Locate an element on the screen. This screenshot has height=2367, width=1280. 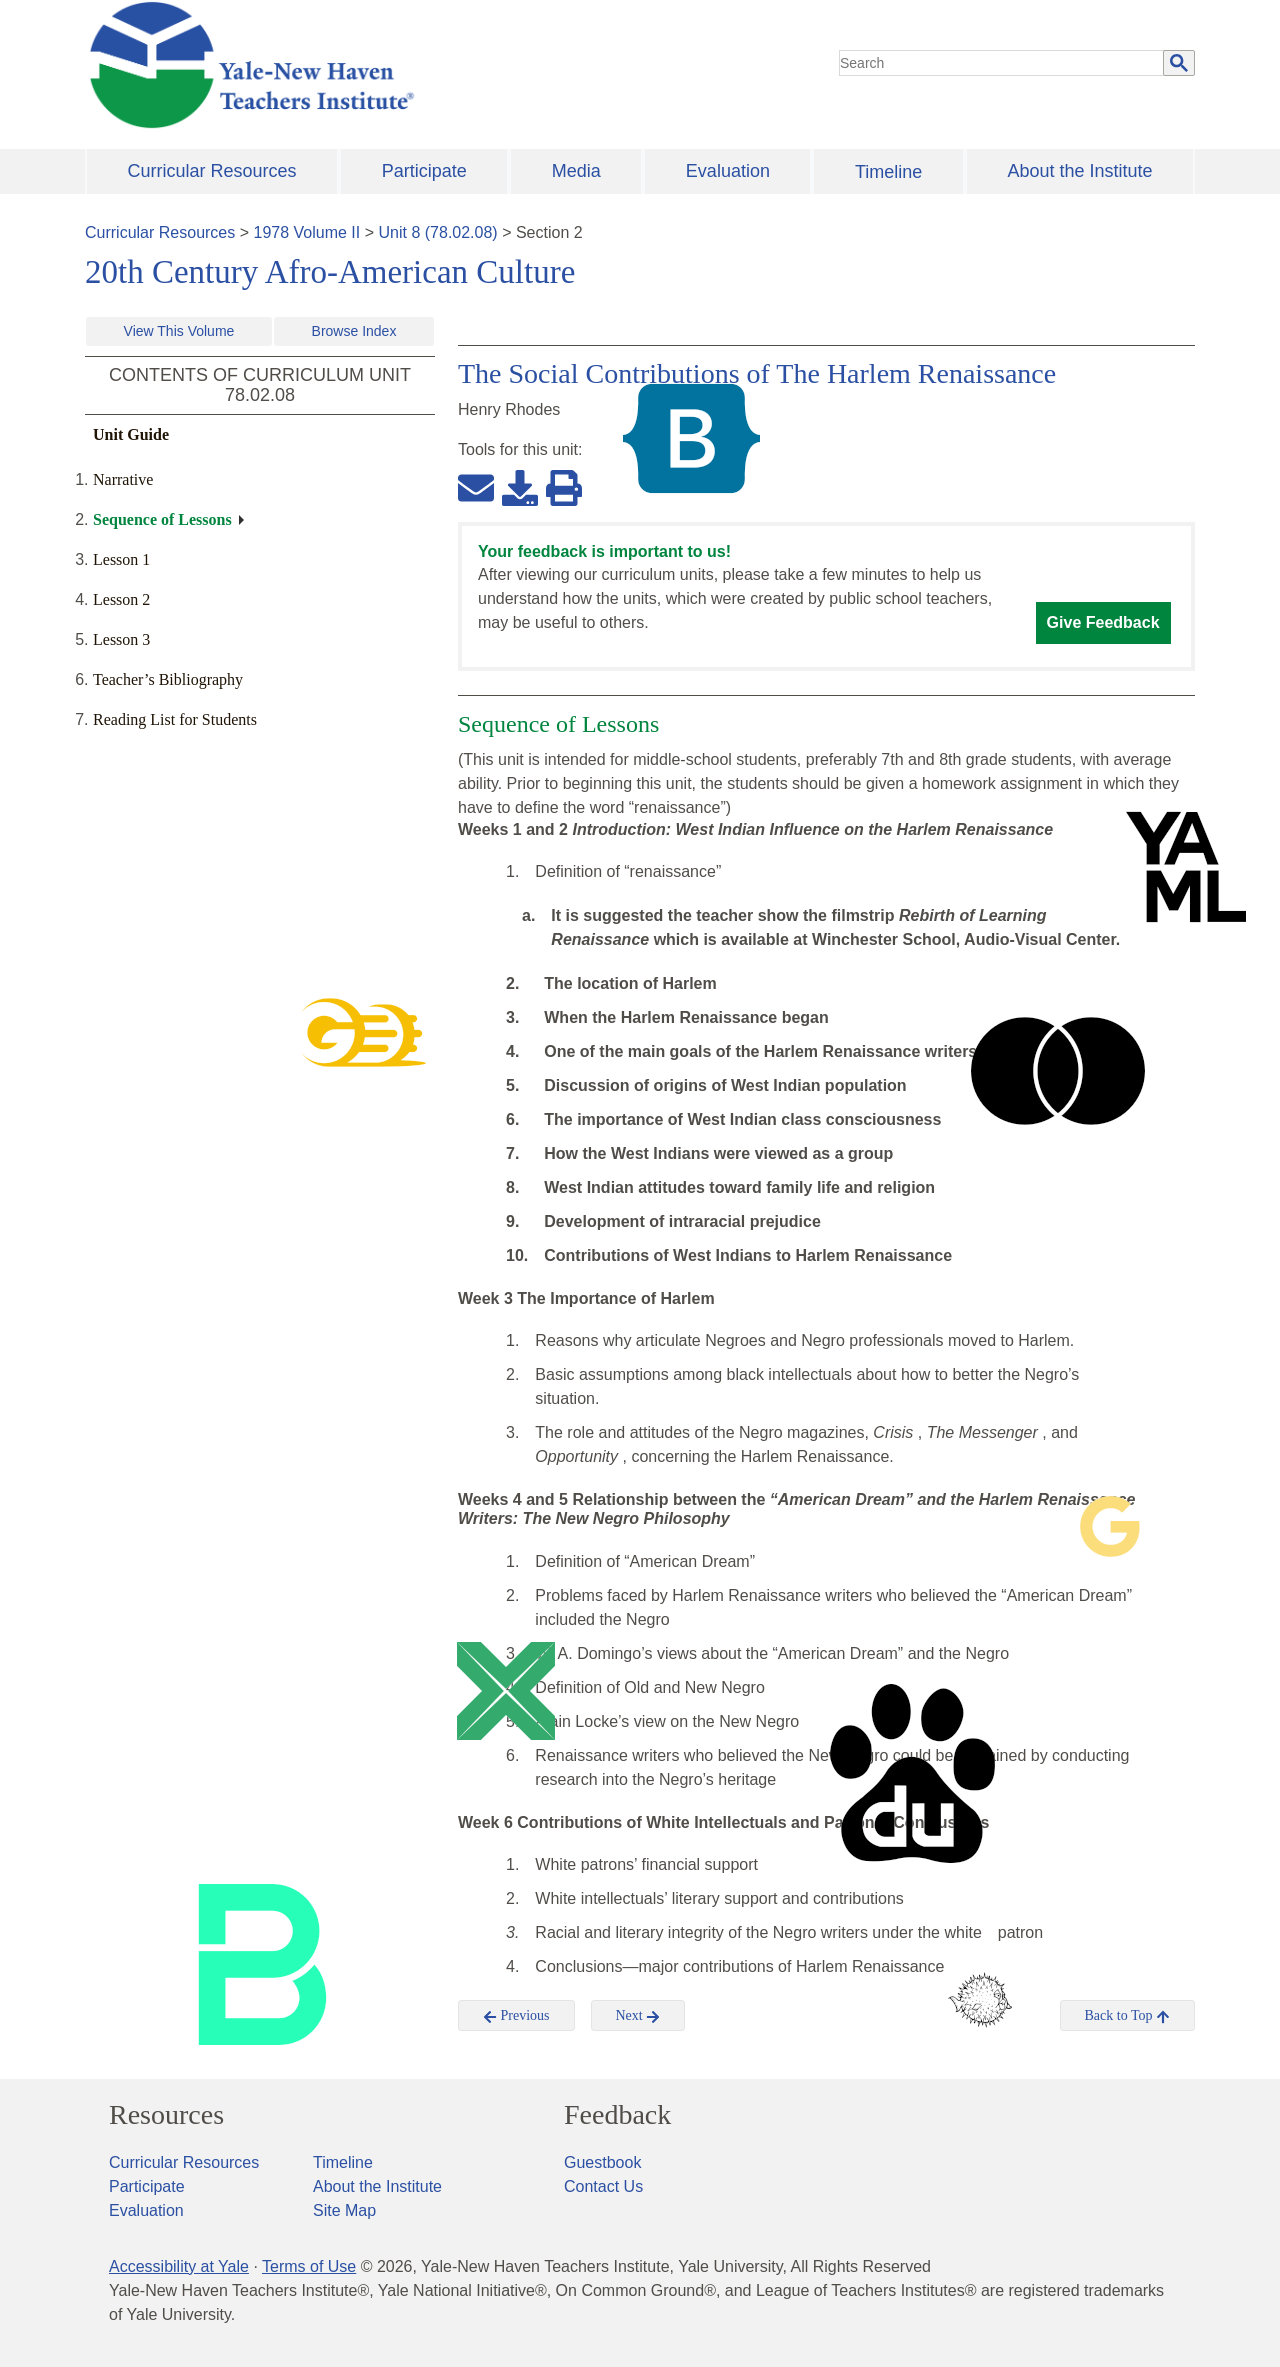
sign in with Google is located at coordinates (1110, 1526).